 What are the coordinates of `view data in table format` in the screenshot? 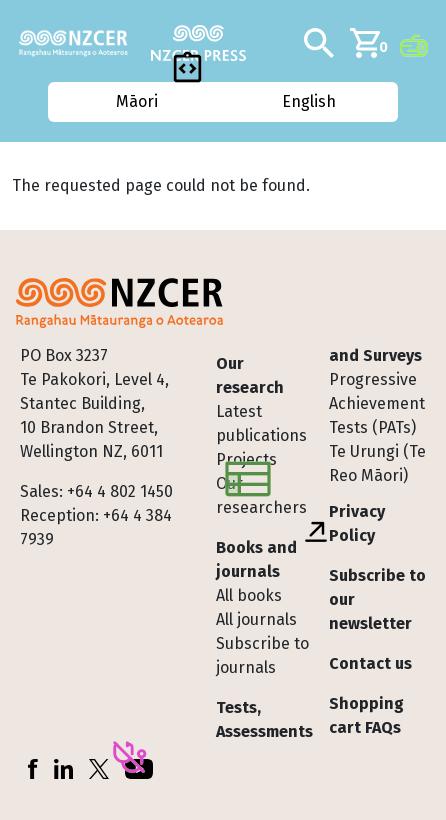 It's located at (248, 479).